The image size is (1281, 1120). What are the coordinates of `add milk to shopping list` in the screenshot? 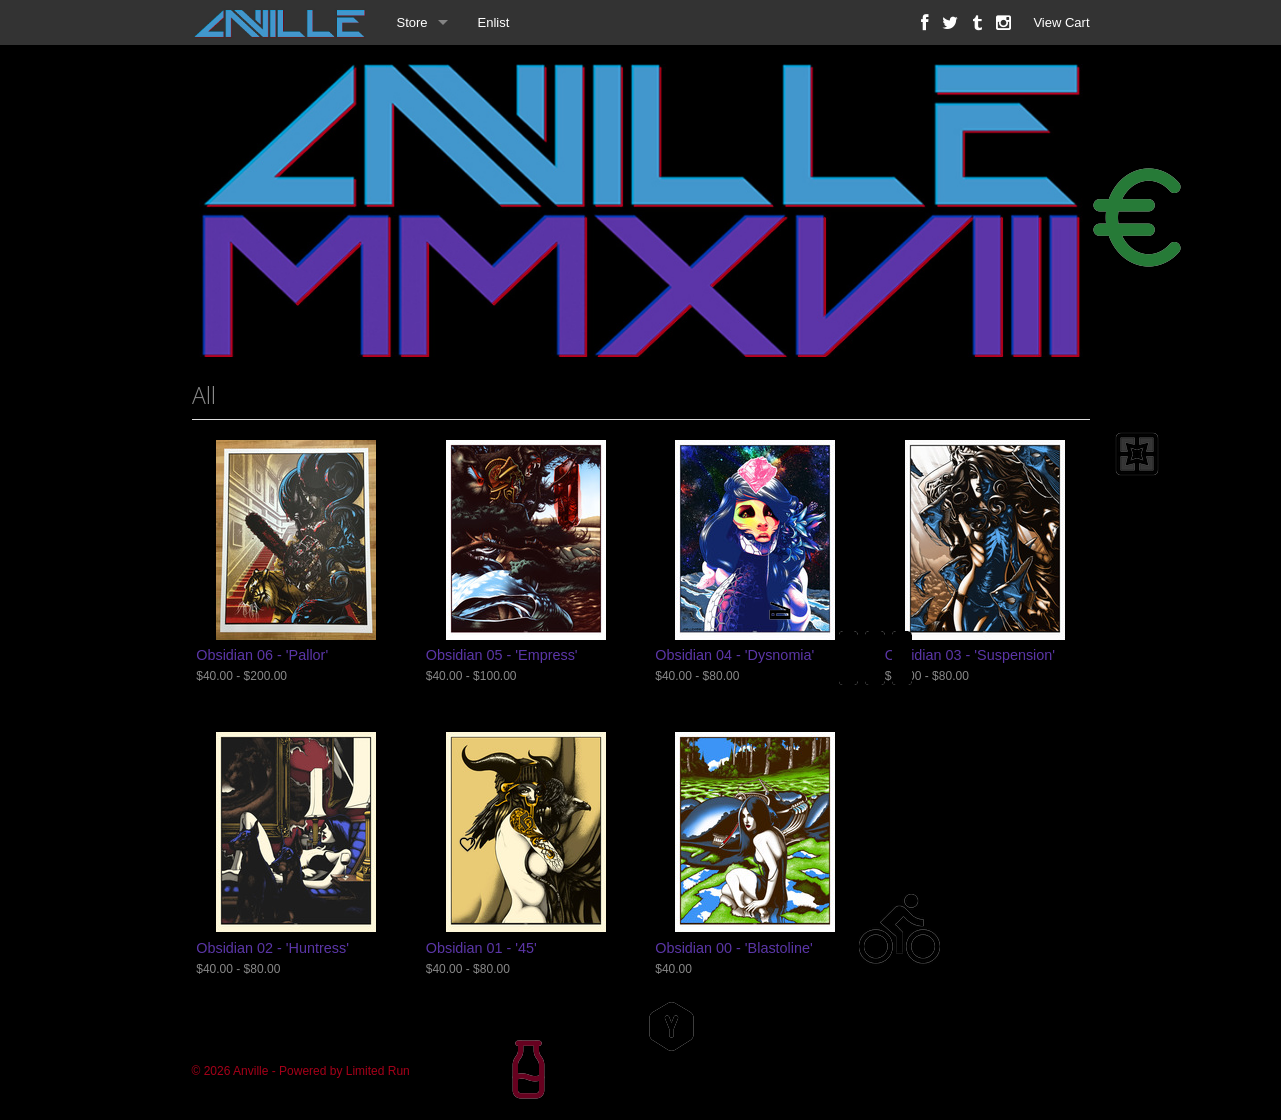 It's located at (528, 1069).